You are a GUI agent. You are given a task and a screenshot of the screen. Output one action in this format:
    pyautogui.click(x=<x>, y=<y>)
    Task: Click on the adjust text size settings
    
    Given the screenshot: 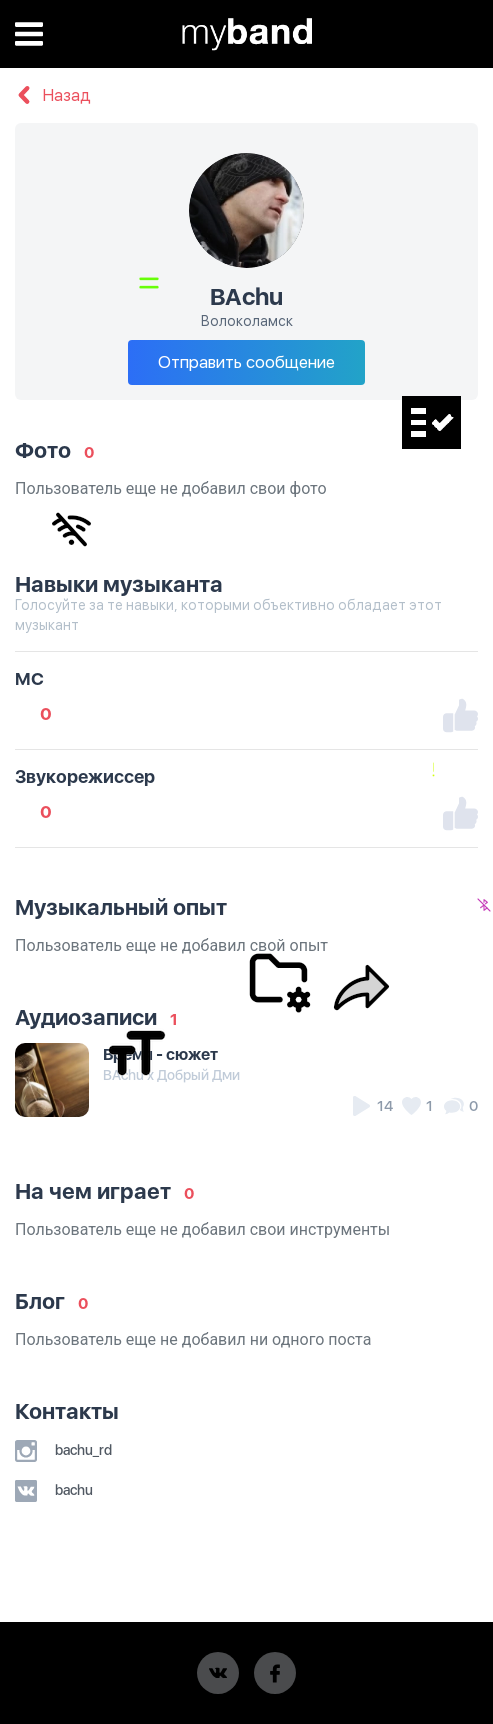 What is the action you would take?
    pyautogui.click(x=135, y=1054)
    